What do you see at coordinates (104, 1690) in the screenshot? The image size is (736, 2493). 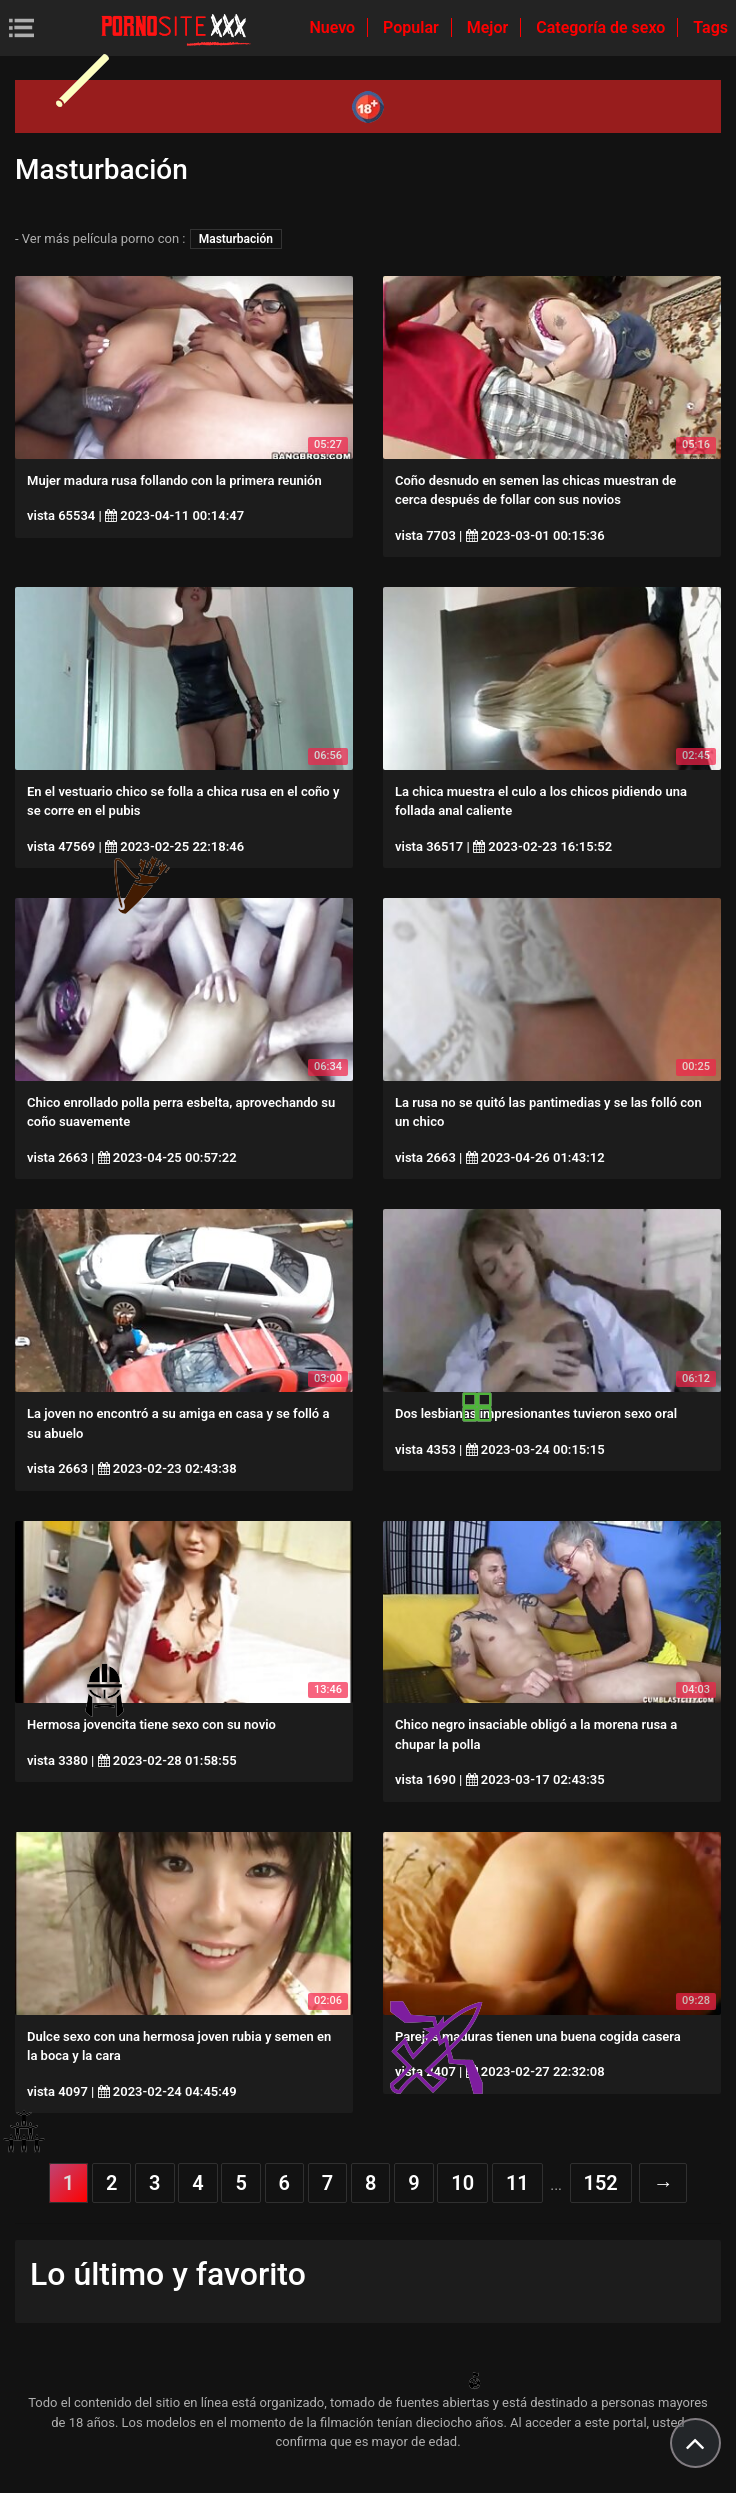 I see `select light armor class` at bounding box center [104, 1690].